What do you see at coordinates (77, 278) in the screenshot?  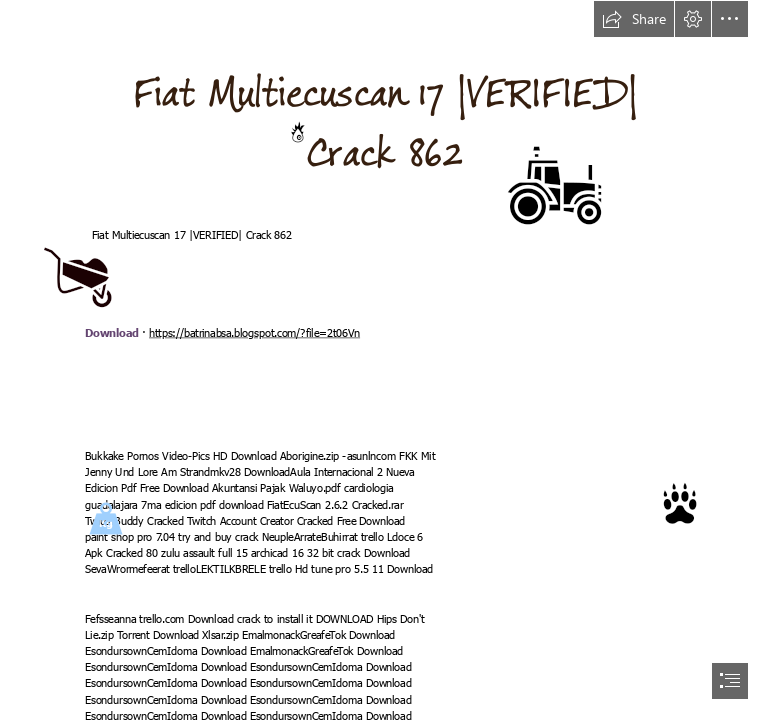 I see `access gardening or landscaping tools` at bounding box center [77, 278].